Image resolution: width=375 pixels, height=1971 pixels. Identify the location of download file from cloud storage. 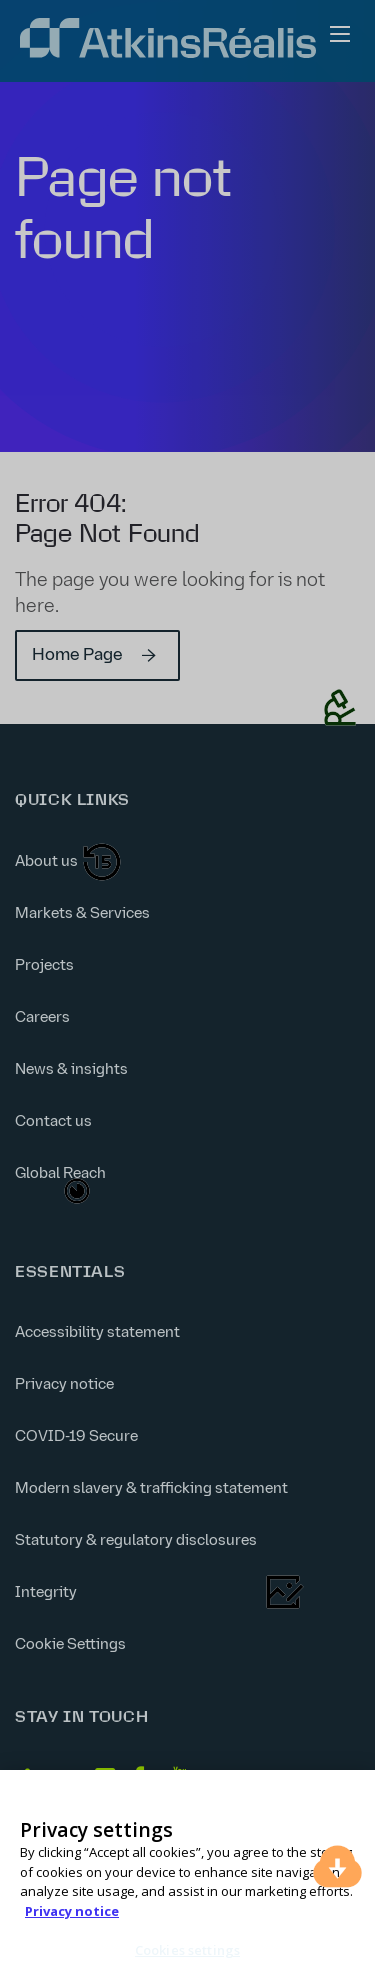
(337, 1867).